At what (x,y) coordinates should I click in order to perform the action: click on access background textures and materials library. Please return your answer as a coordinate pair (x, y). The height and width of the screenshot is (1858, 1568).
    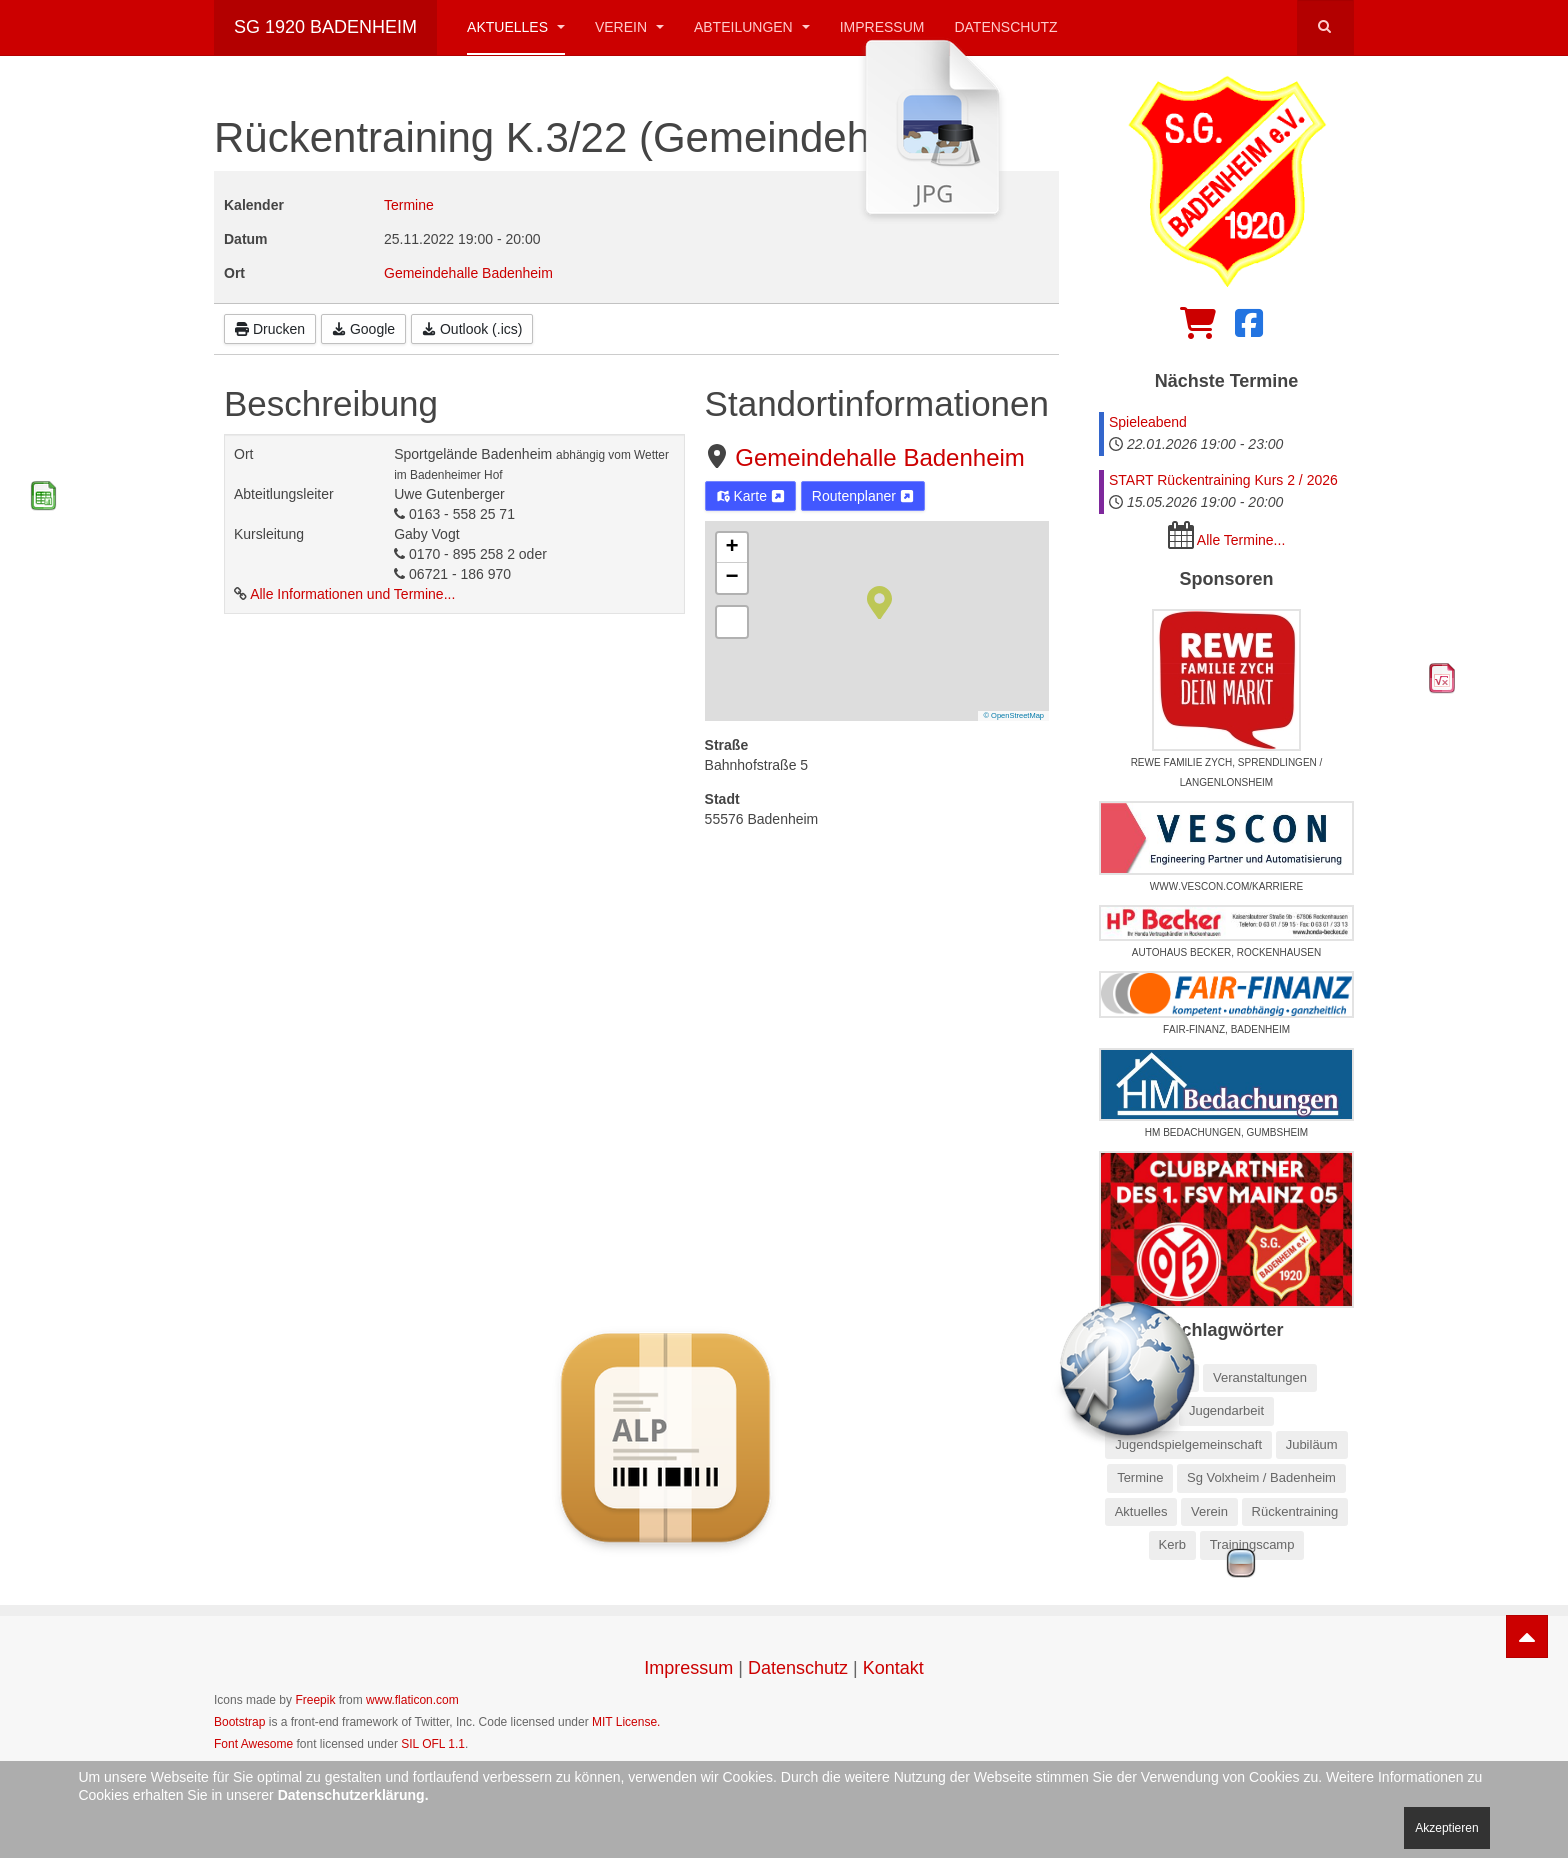
    Looking at the image, I should click on (1241, 1565).